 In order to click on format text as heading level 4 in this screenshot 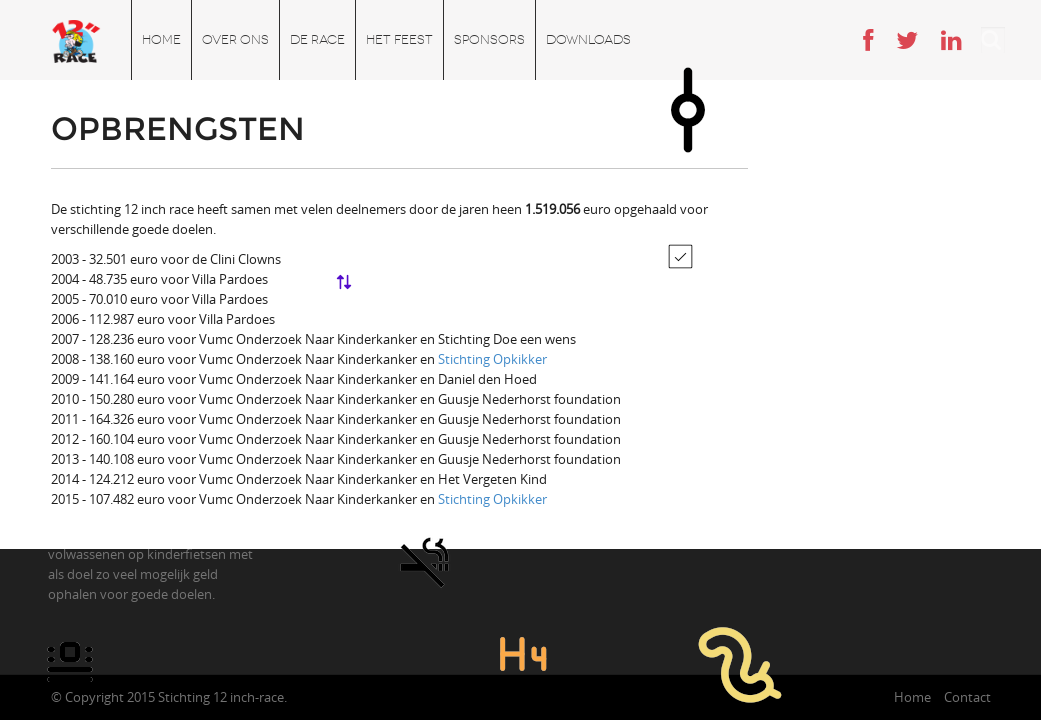, I will do `click(522, 654)`.